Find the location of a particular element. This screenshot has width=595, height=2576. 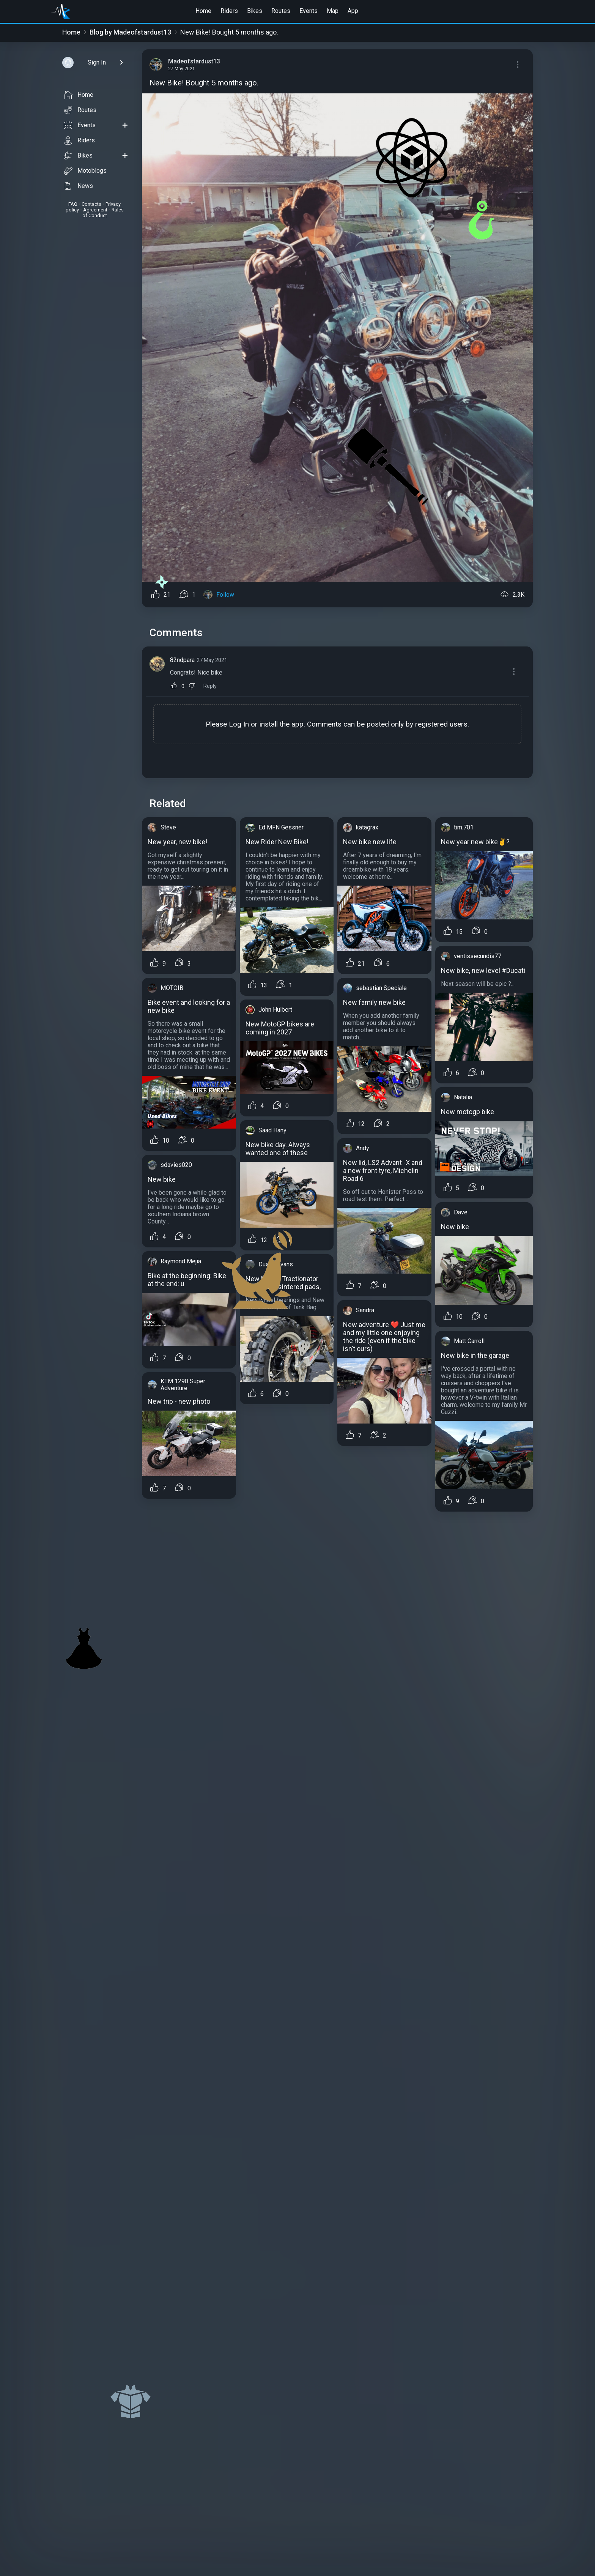

decorative icon representing circus or entertainment games is located at coordinates (260, 1269).